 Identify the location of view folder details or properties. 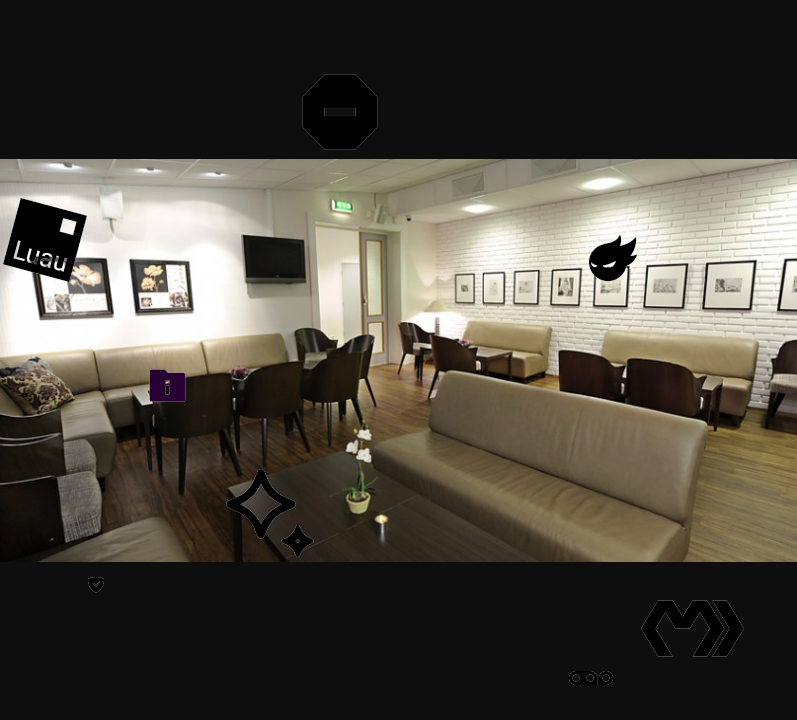
(167, 385).